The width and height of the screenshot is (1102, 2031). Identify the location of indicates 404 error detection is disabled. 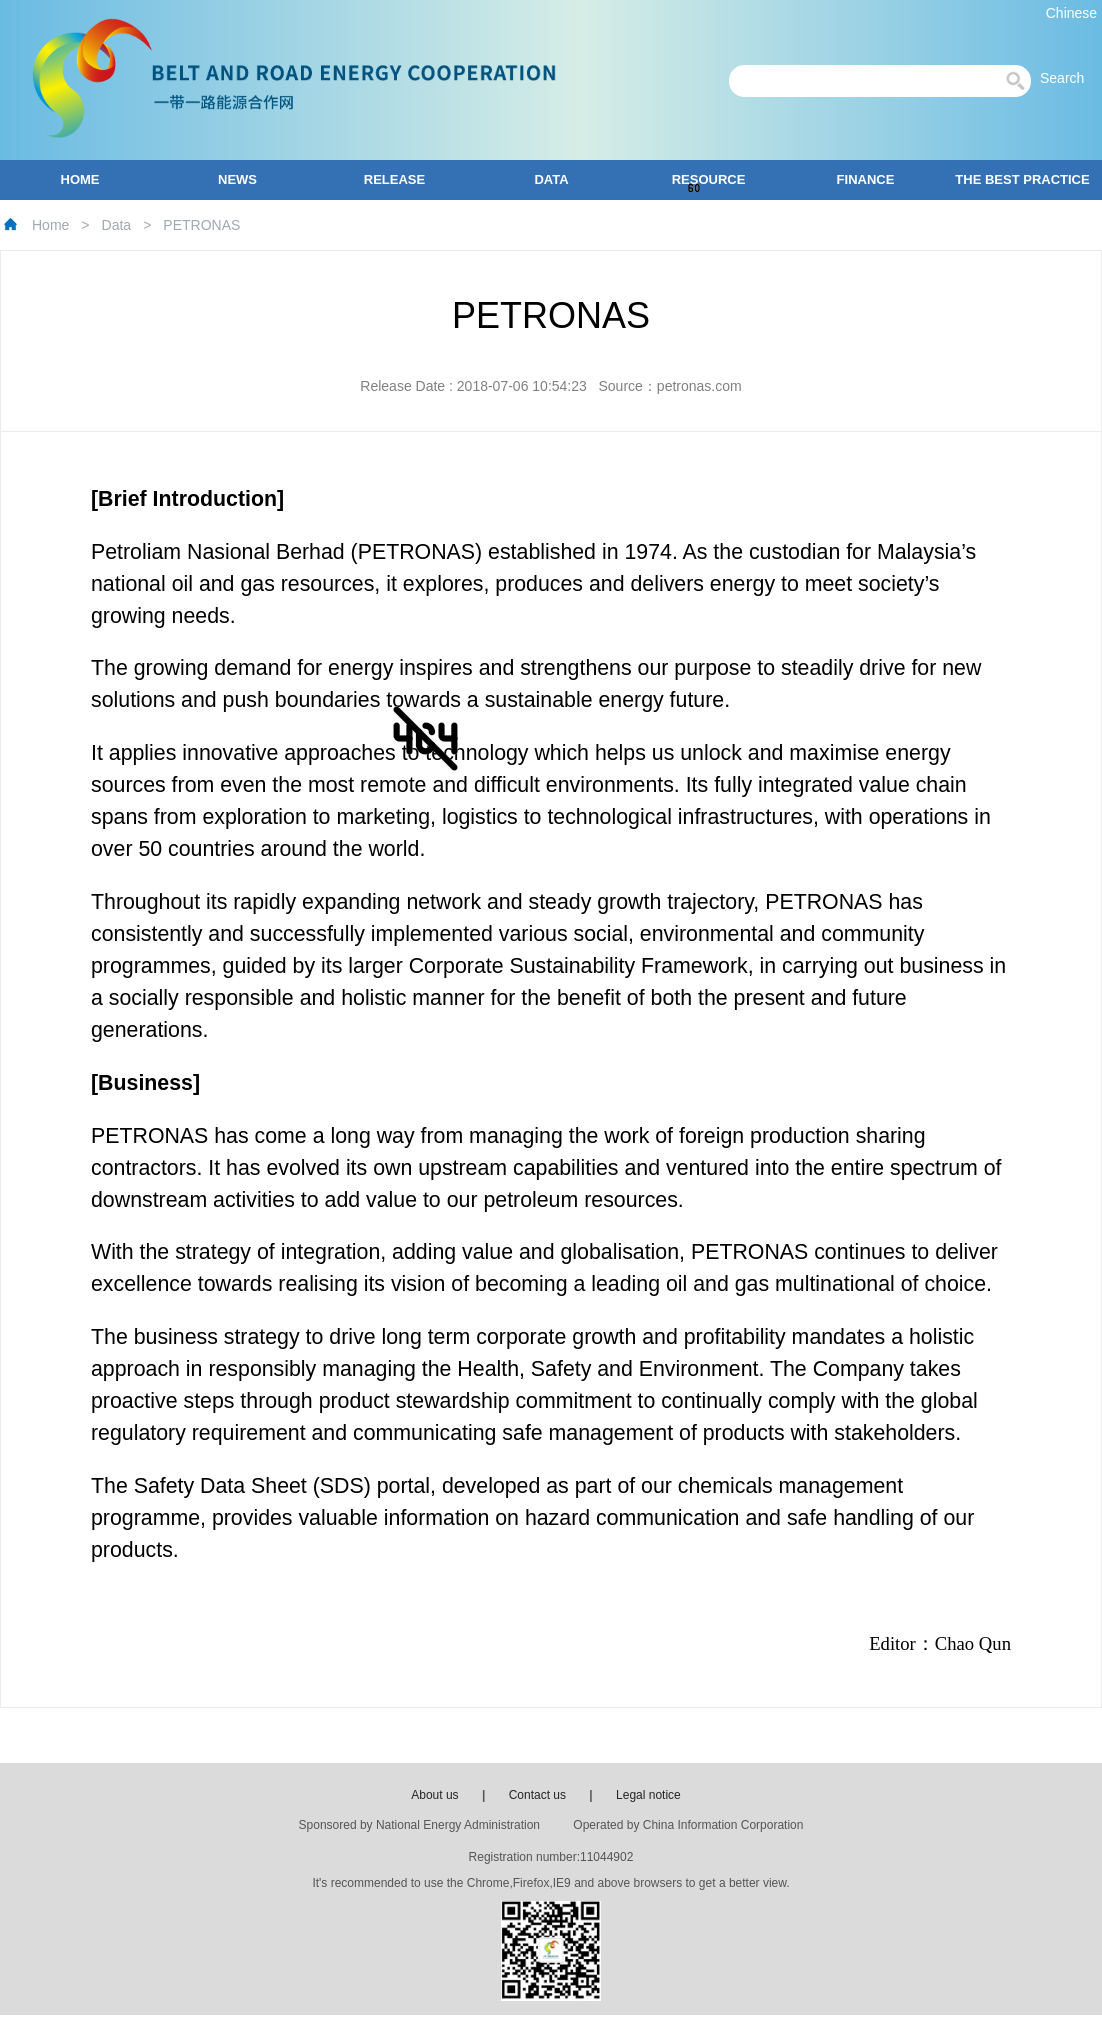
(425, 738).